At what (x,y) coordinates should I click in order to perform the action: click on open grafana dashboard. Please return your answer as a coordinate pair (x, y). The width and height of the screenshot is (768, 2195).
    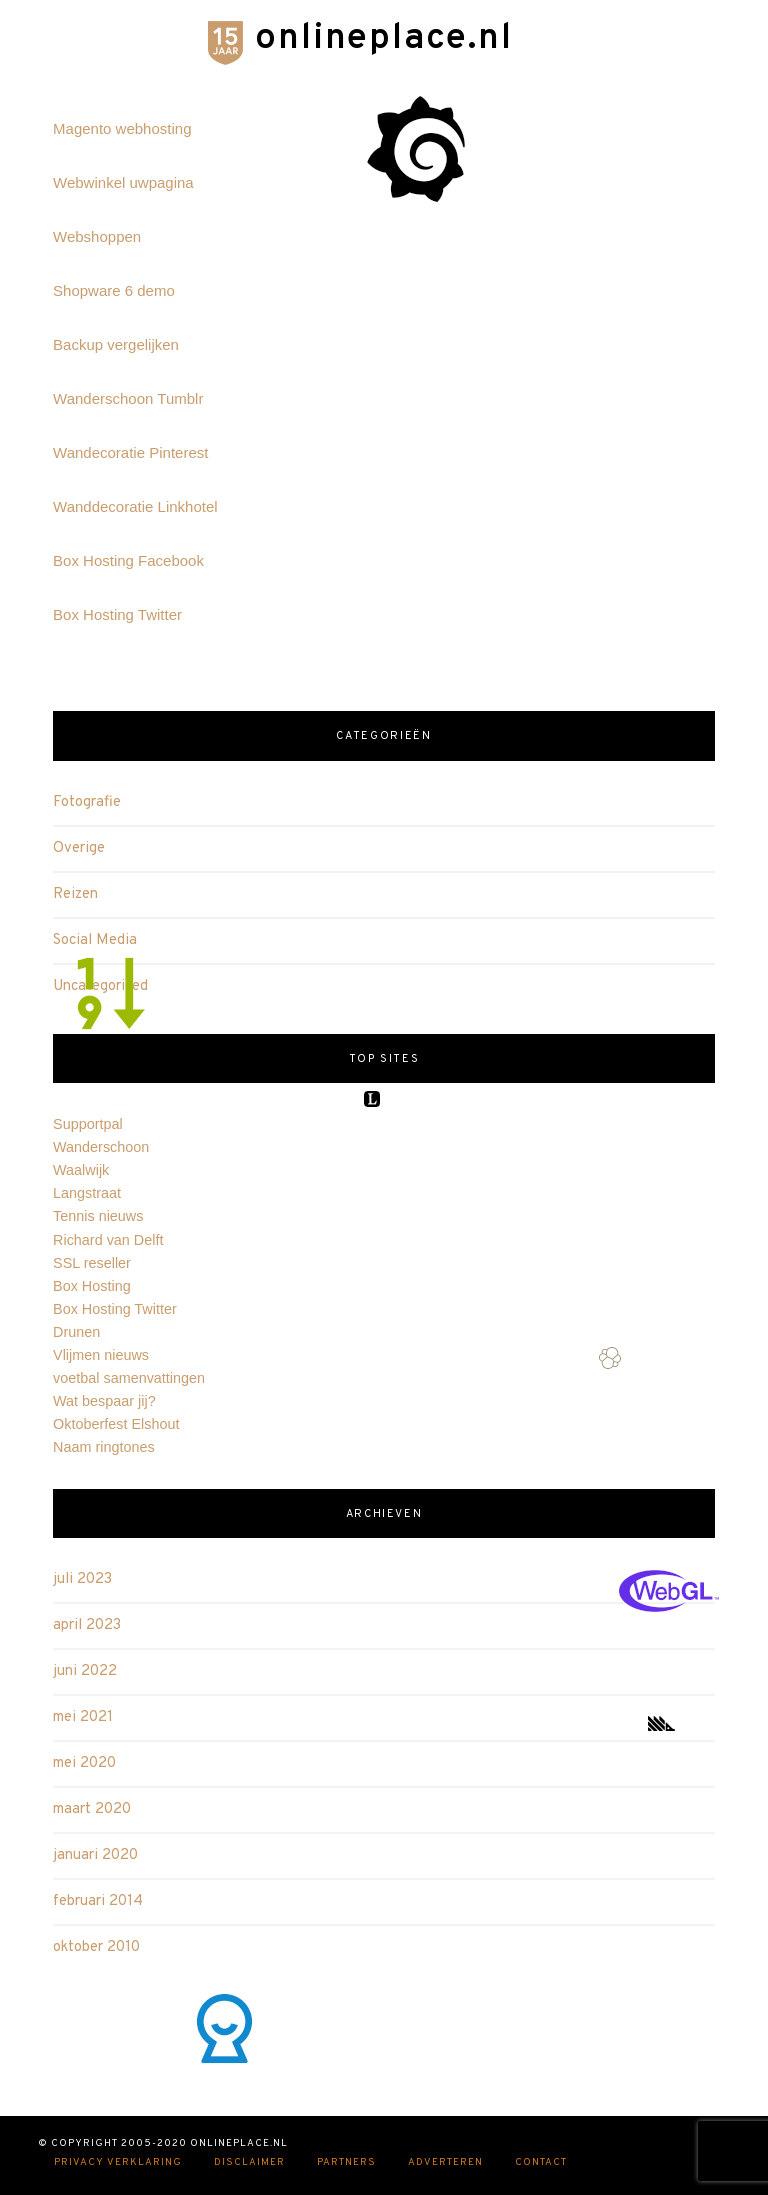
    Looking at the image, I should click on (416, 149).